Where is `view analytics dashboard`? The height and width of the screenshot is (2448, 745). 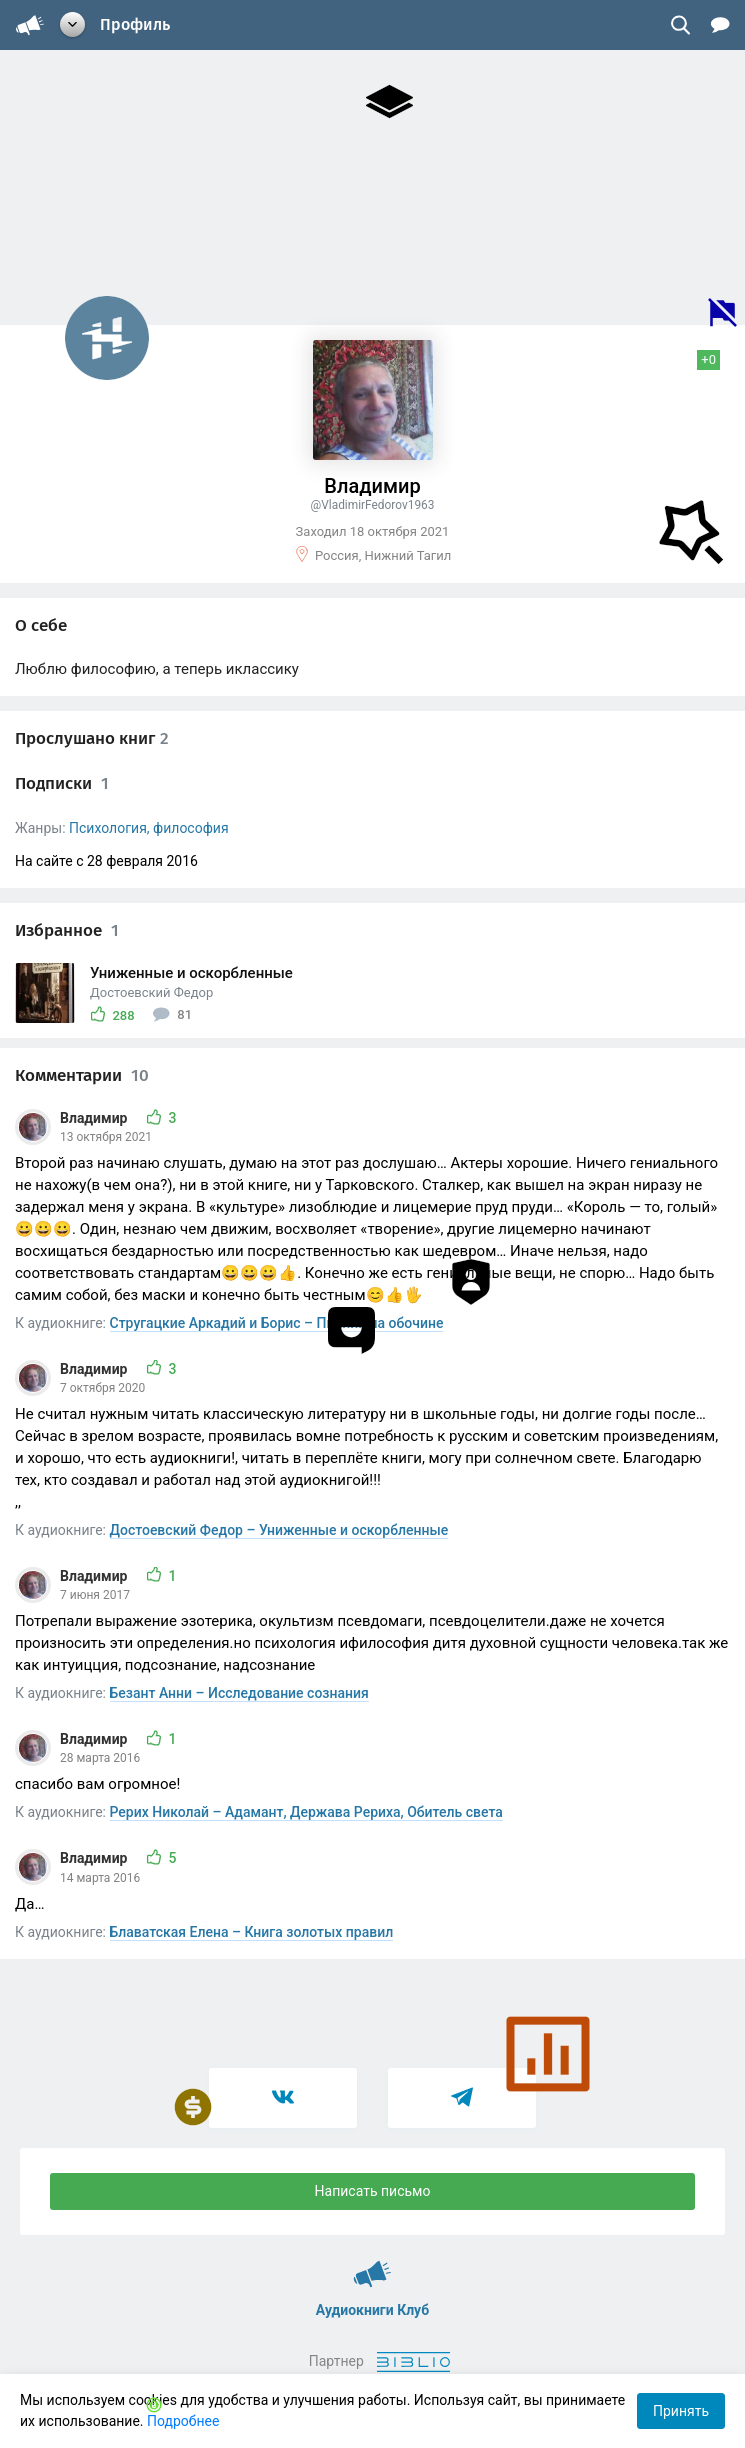
view analytics dashboard is located at coordinates (548, 2054).